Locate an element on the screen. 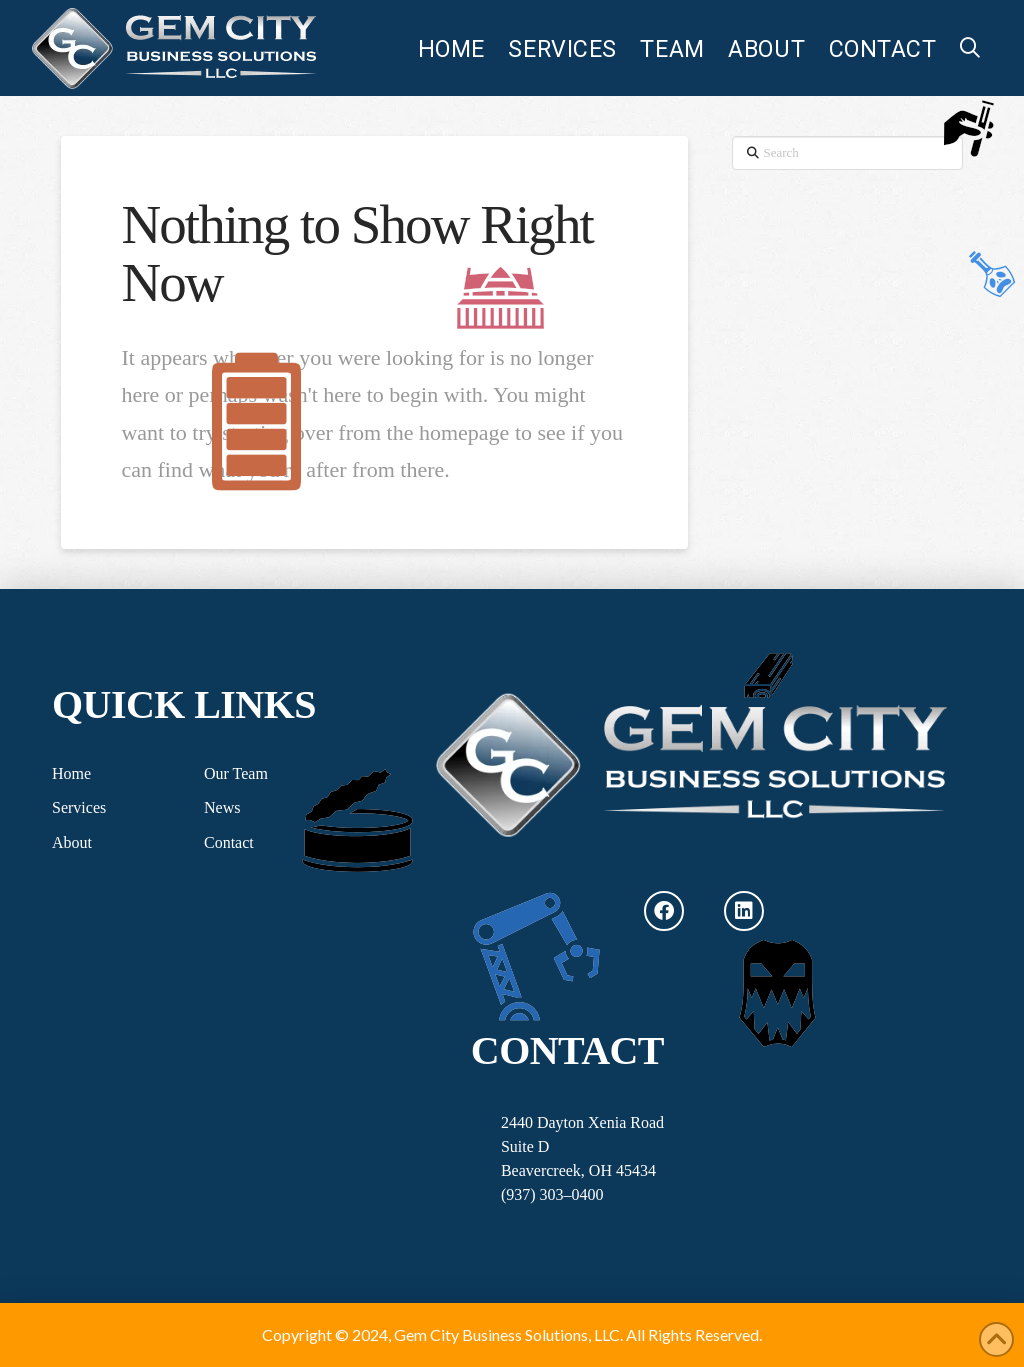 This screenshot has height=1367, width=1024. use a madness potion on your character is located at coordinates (992, 274).